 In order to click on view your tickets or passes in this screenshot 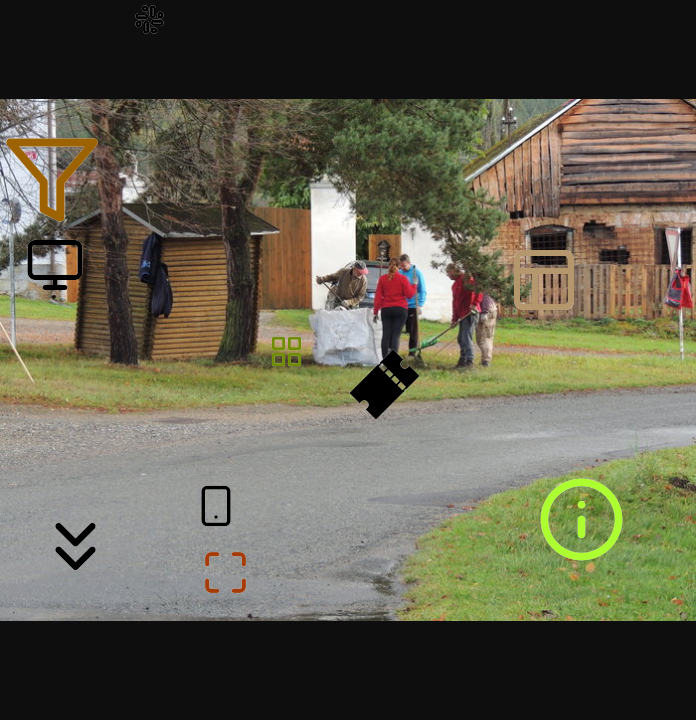, I will do `click(384, 384)`.